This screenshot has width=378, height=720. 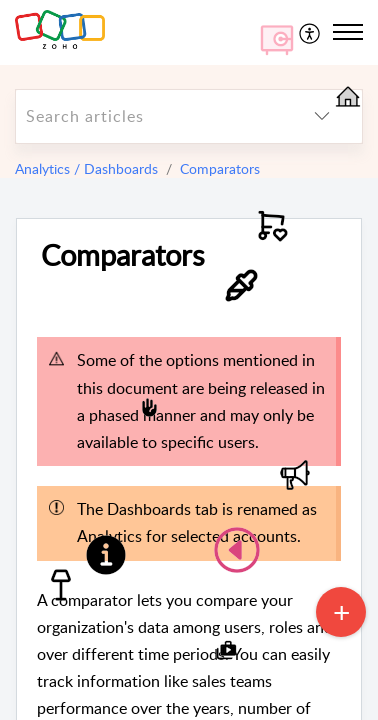 I want to click on toggle floor lamp on or off, so click(x=61, y=585).